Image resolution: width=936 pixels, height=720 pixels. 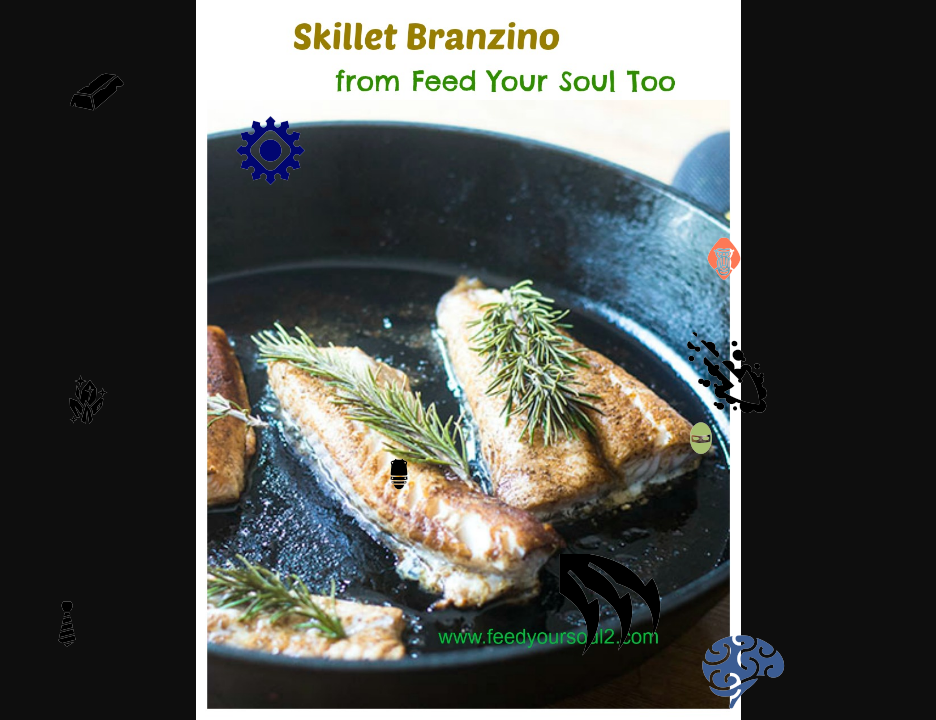 I want to click on equip poison-tipped arrow or projectile, so click(x=726, y=372).